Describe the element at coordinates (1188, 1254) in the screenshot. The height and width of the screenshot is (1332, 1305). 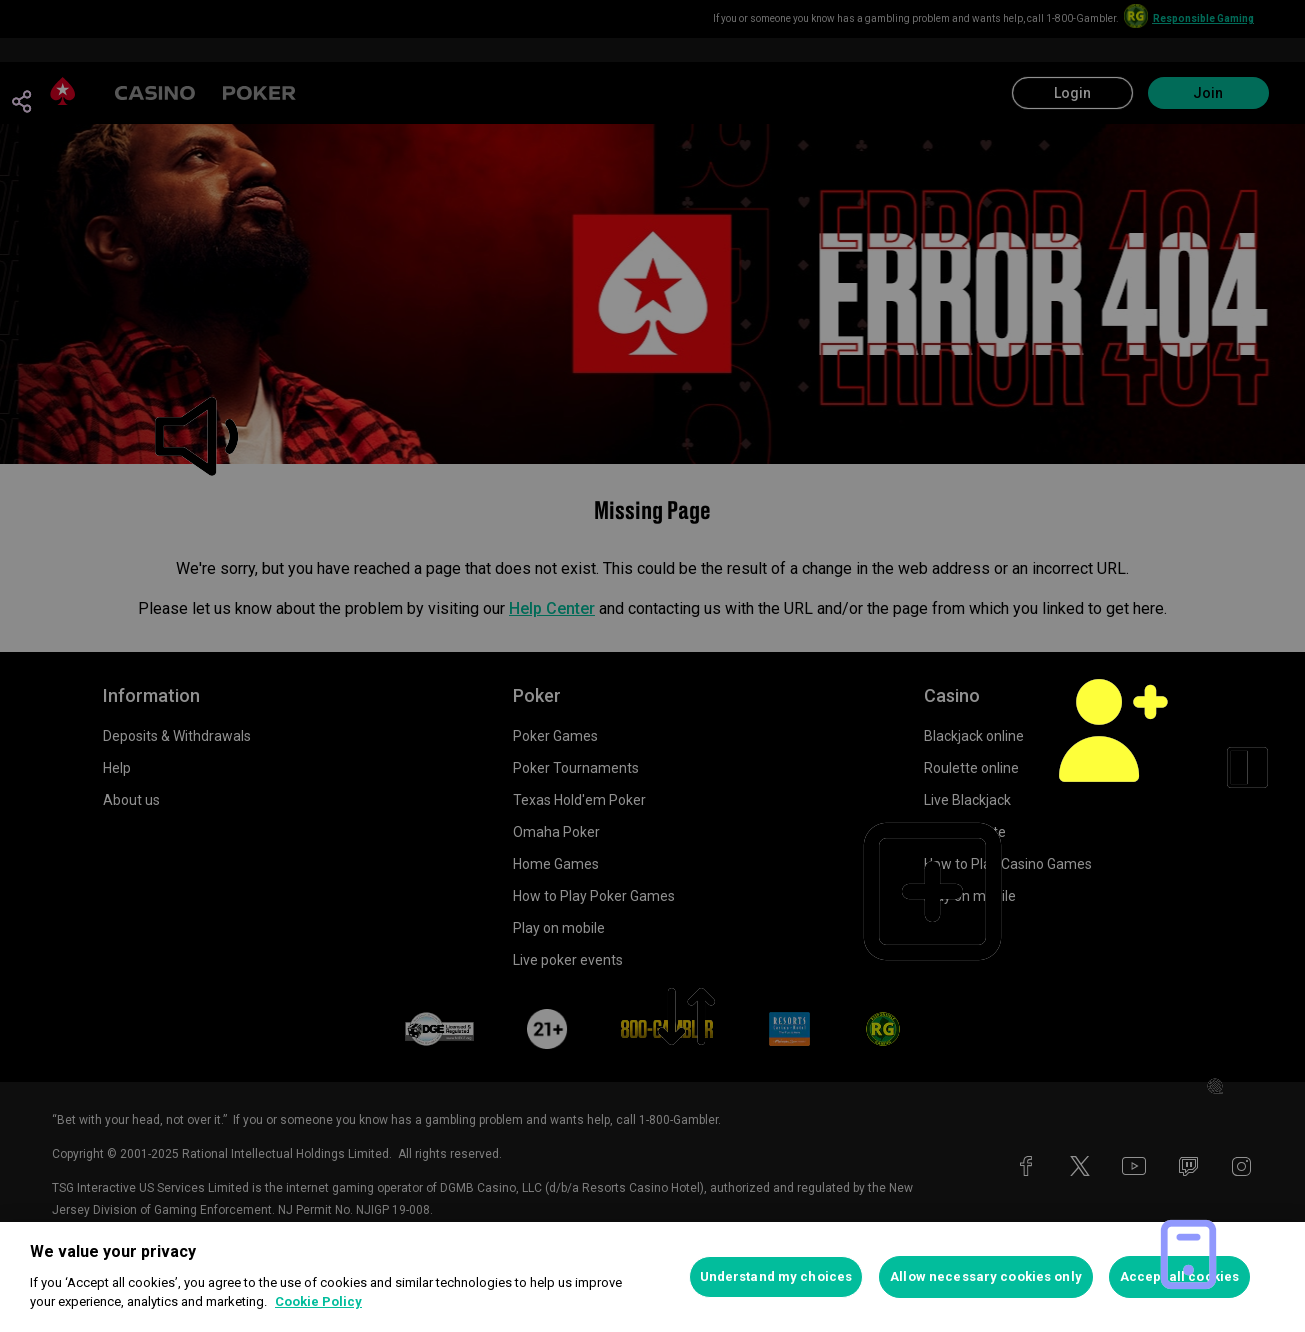
I see `access mobile device settings` at that location.